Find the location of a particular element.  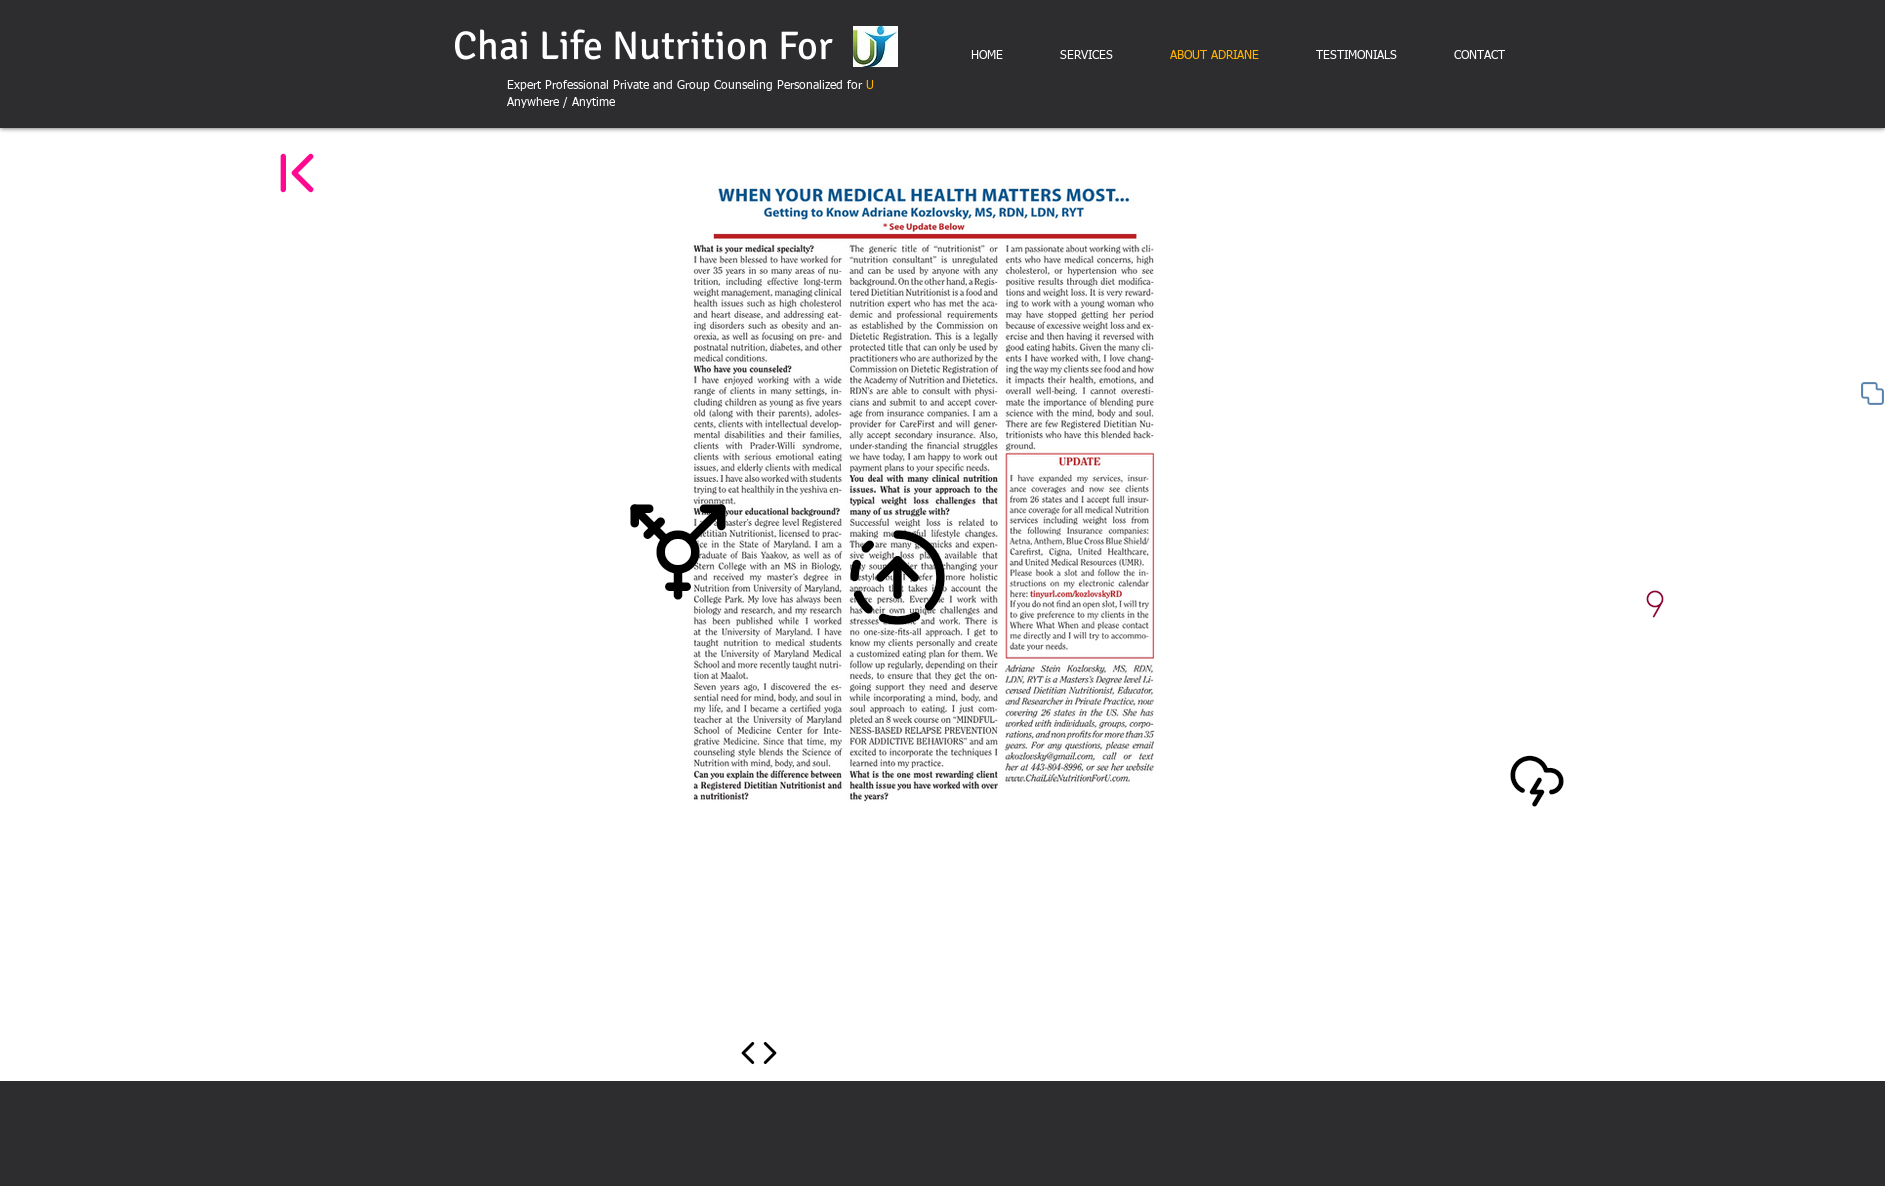

indicates thunderstorm or severe weather conditions is located at coordinates (1537, 780).